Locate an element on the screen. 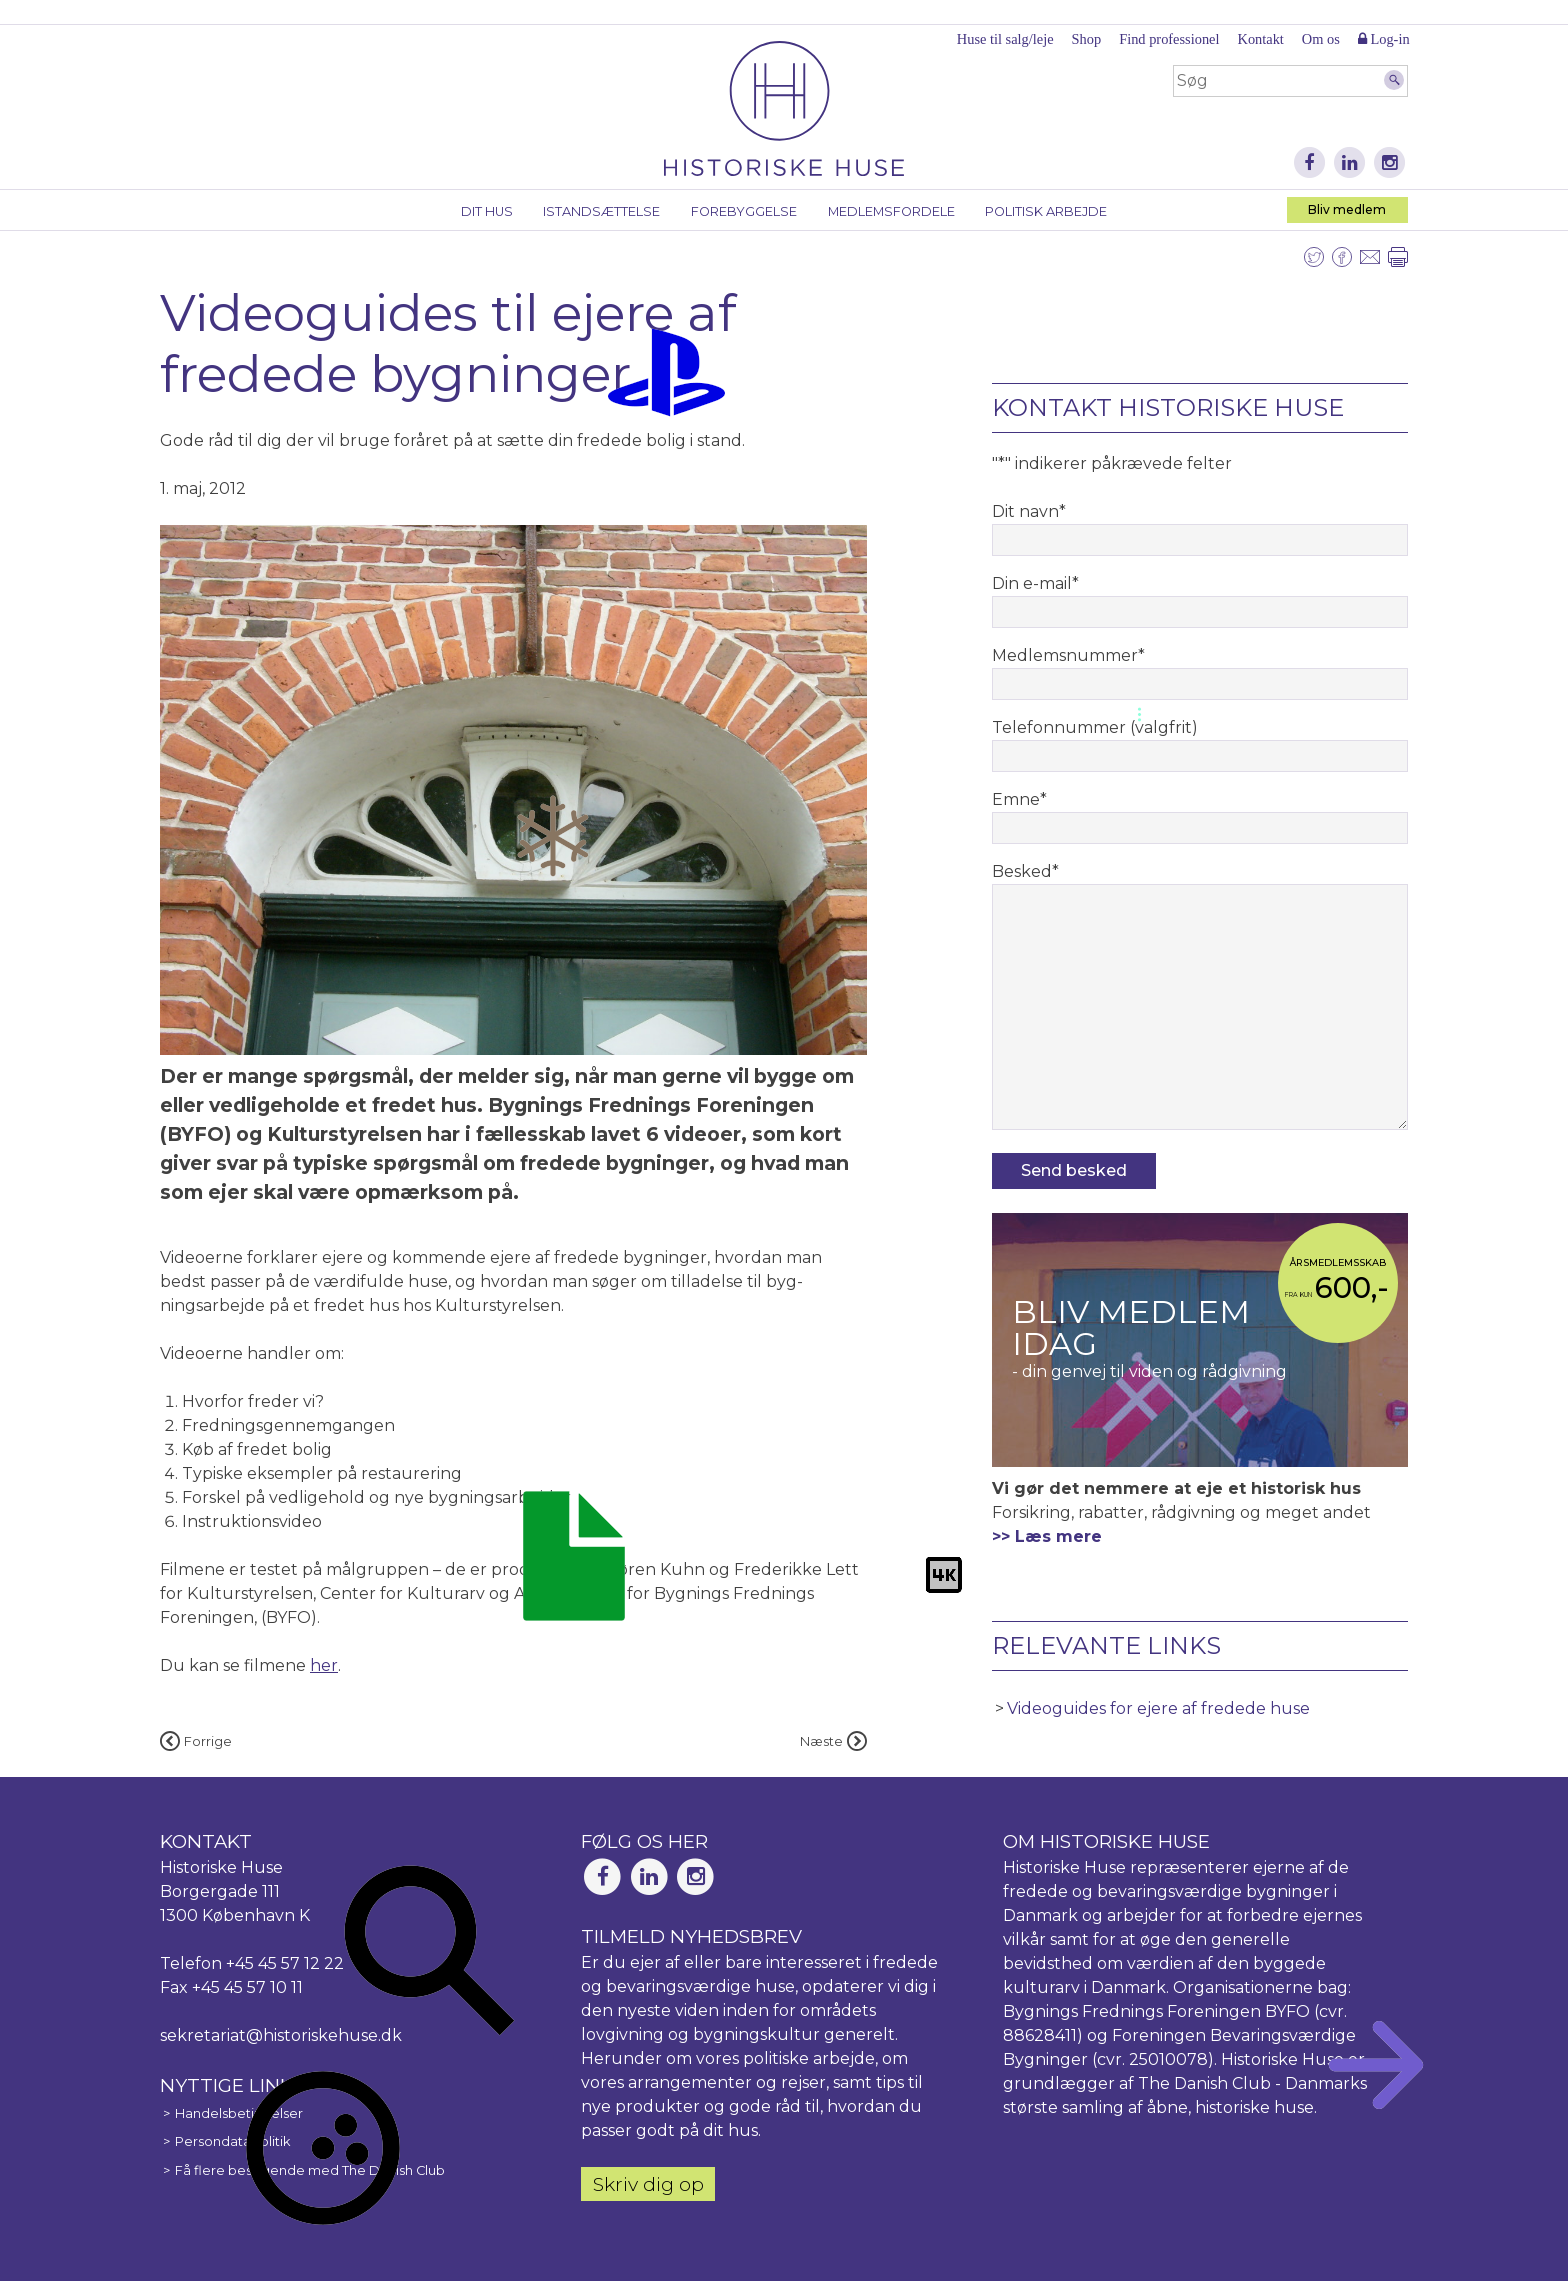  indicates 4K resolution video quality is located at coordinates (944, 1575).